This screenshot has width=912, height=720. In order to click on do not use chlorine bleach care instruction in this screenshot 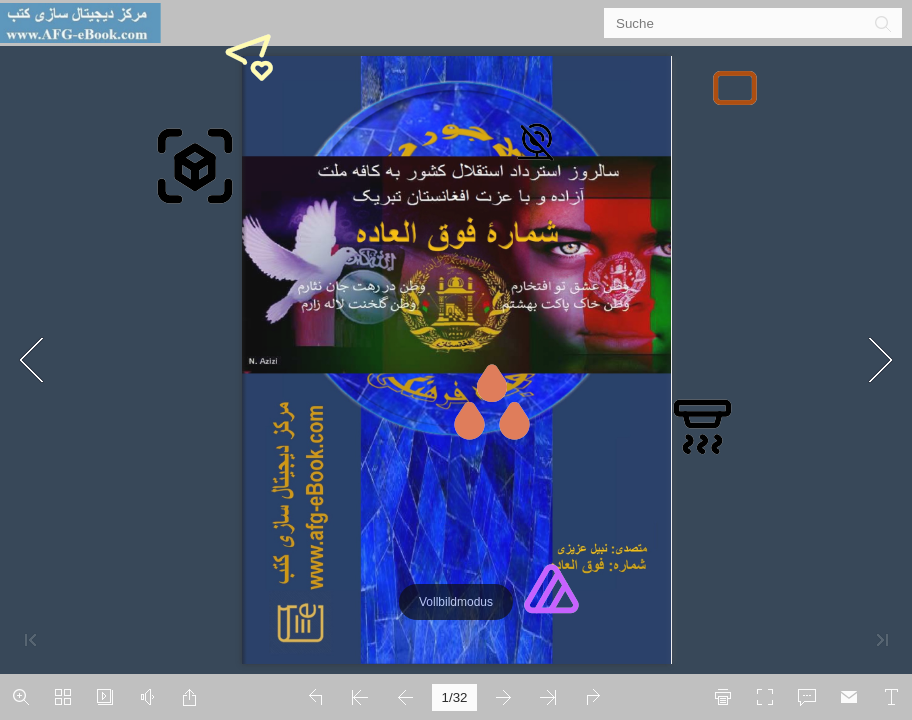, I will do `click(551, 591)`.